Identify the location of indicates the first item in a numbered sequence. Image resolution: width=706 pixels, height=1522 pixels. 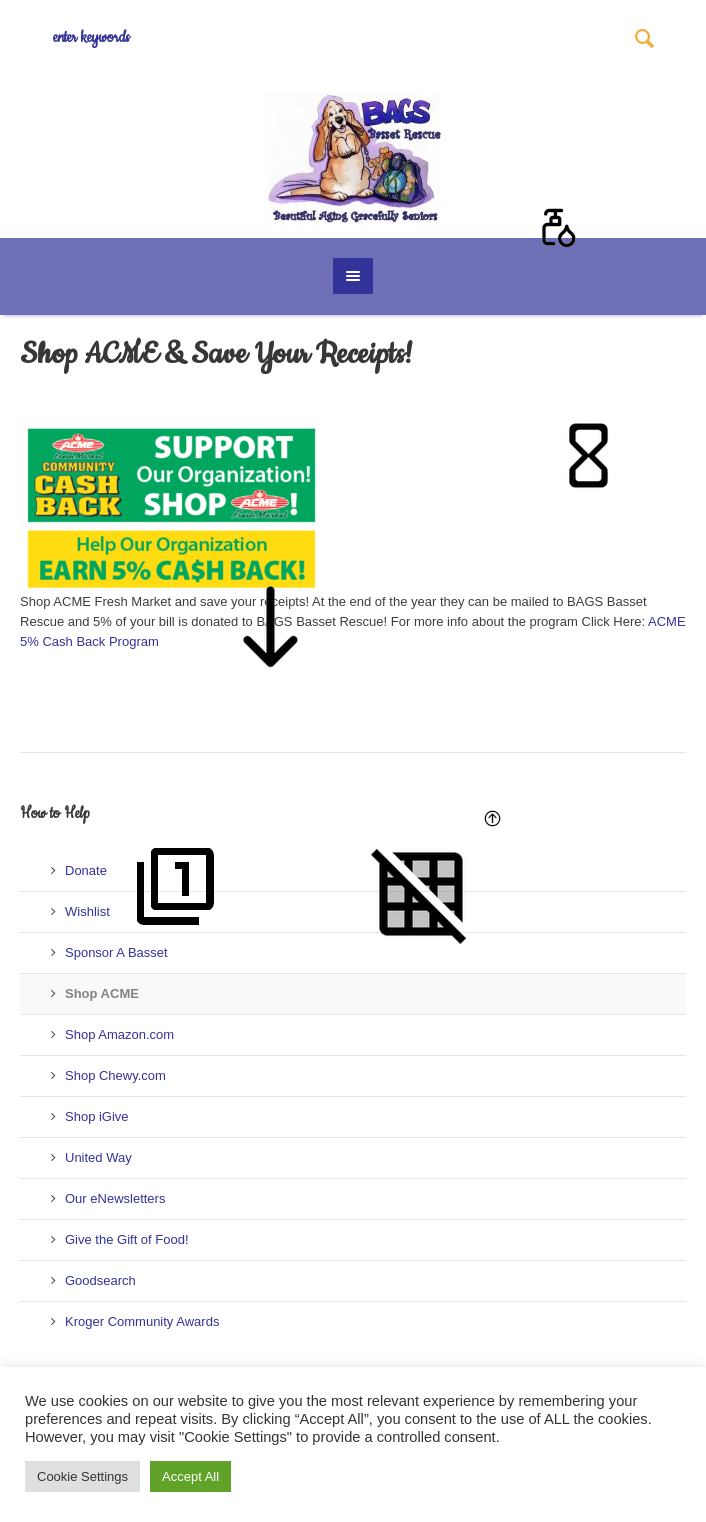
(175, 886).